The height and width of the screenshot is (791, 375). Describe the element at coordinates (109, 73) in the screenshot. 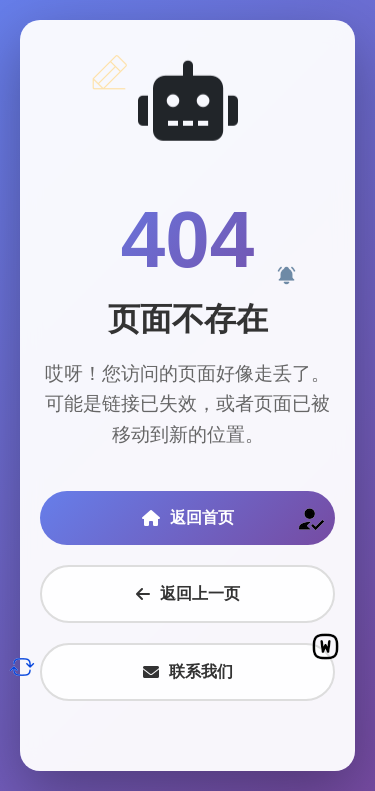

I see `edit text or content` at that location.